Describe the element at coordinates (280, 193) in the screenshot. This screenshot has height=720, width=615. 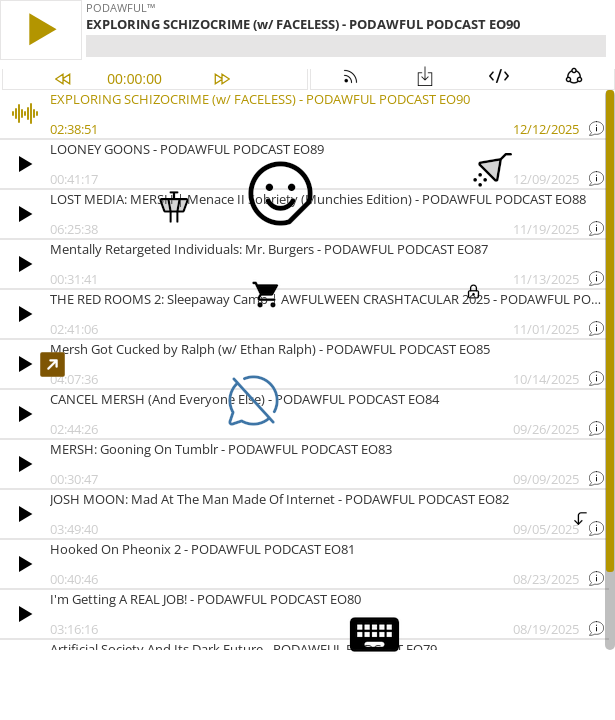
I see `add a sticker to your message` at that location.